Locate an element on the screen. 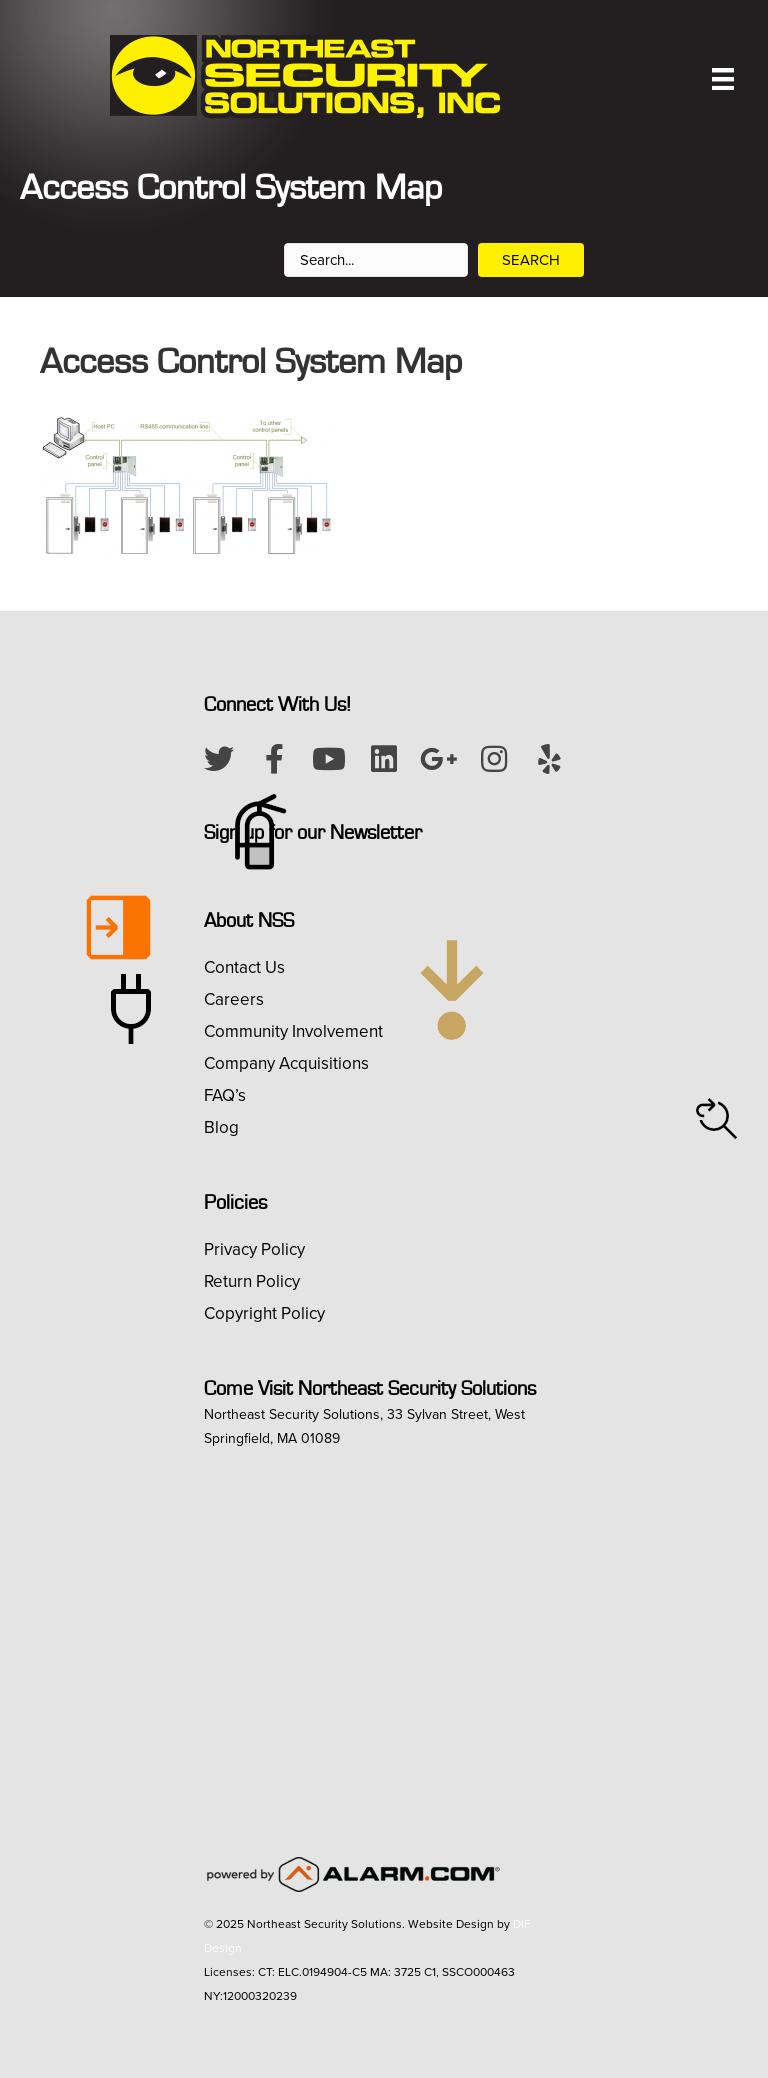  access fire safety information is located at coordinates (257, 833).